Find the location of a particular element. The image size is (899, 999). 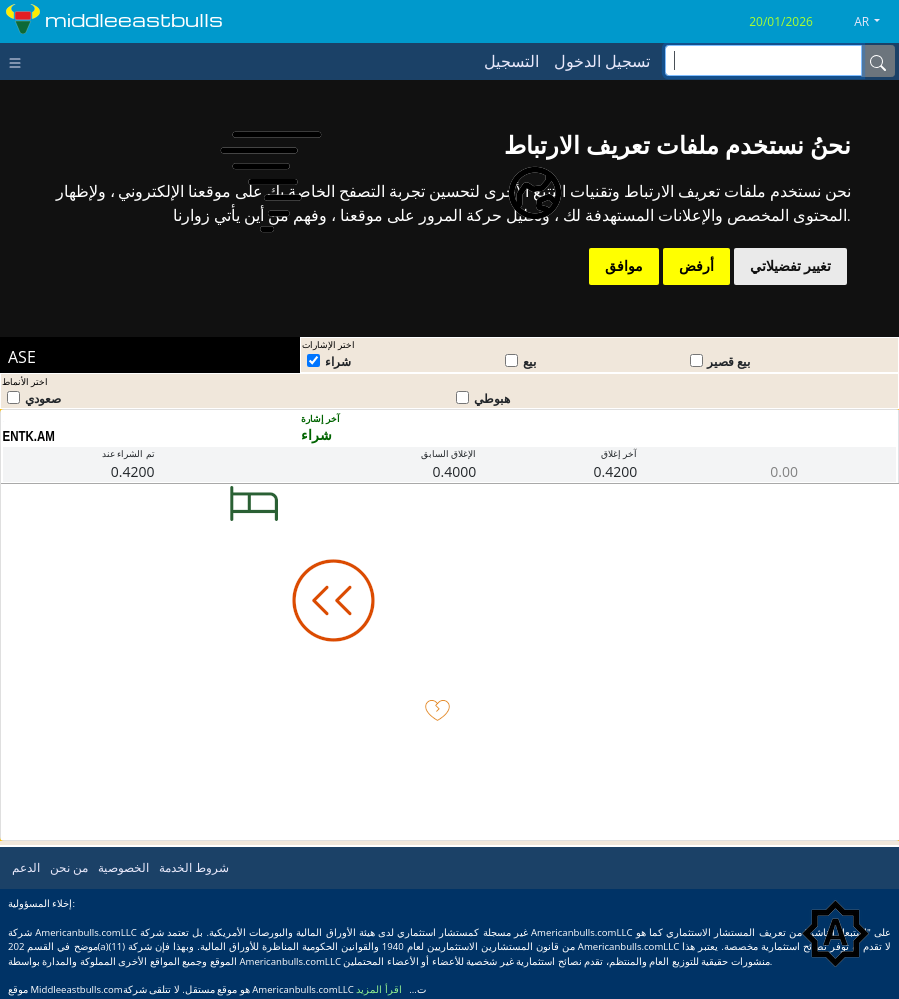

enable automatic brightness adjustment is located at coordinates (835, 933).